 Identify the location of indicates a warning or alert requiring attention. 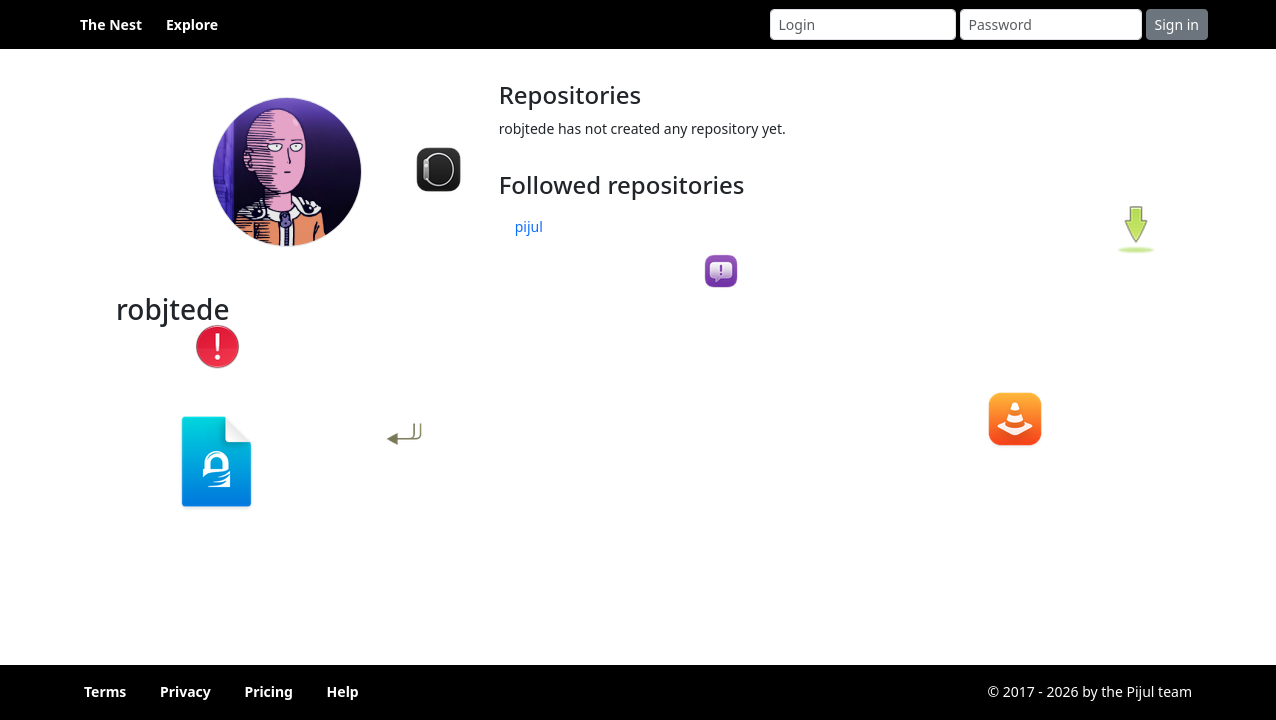
(217, 346).